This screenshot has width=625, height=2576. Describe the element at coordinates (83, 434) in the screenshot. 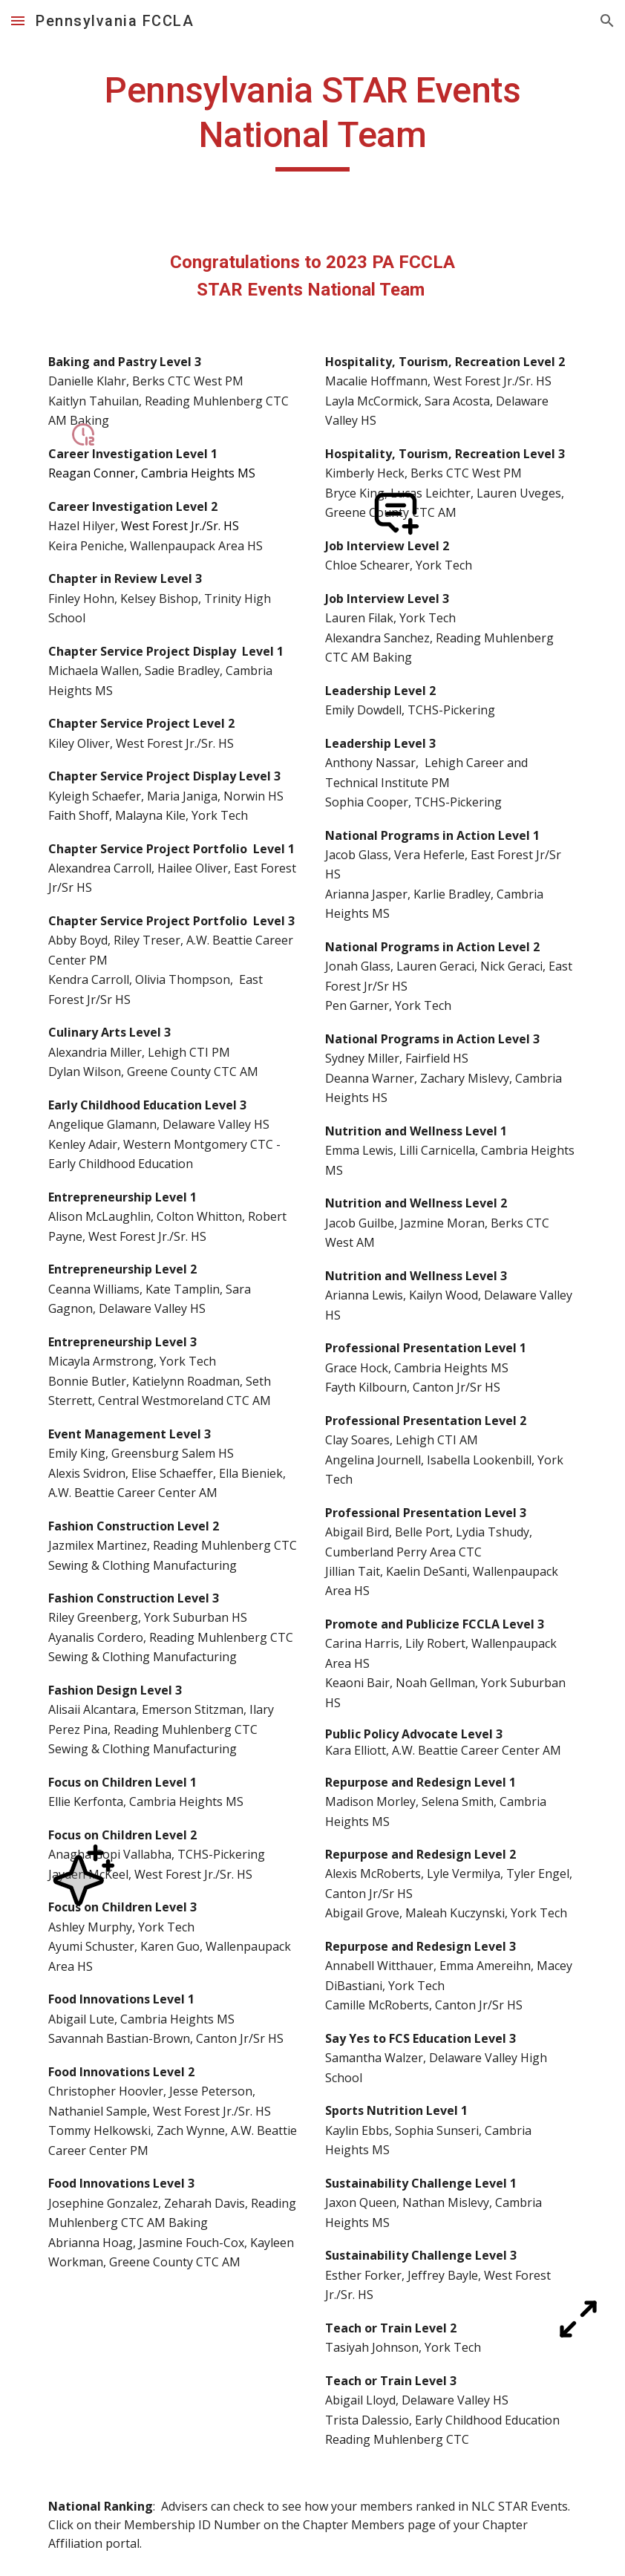

I see `view time in 12-hour format` at that location.